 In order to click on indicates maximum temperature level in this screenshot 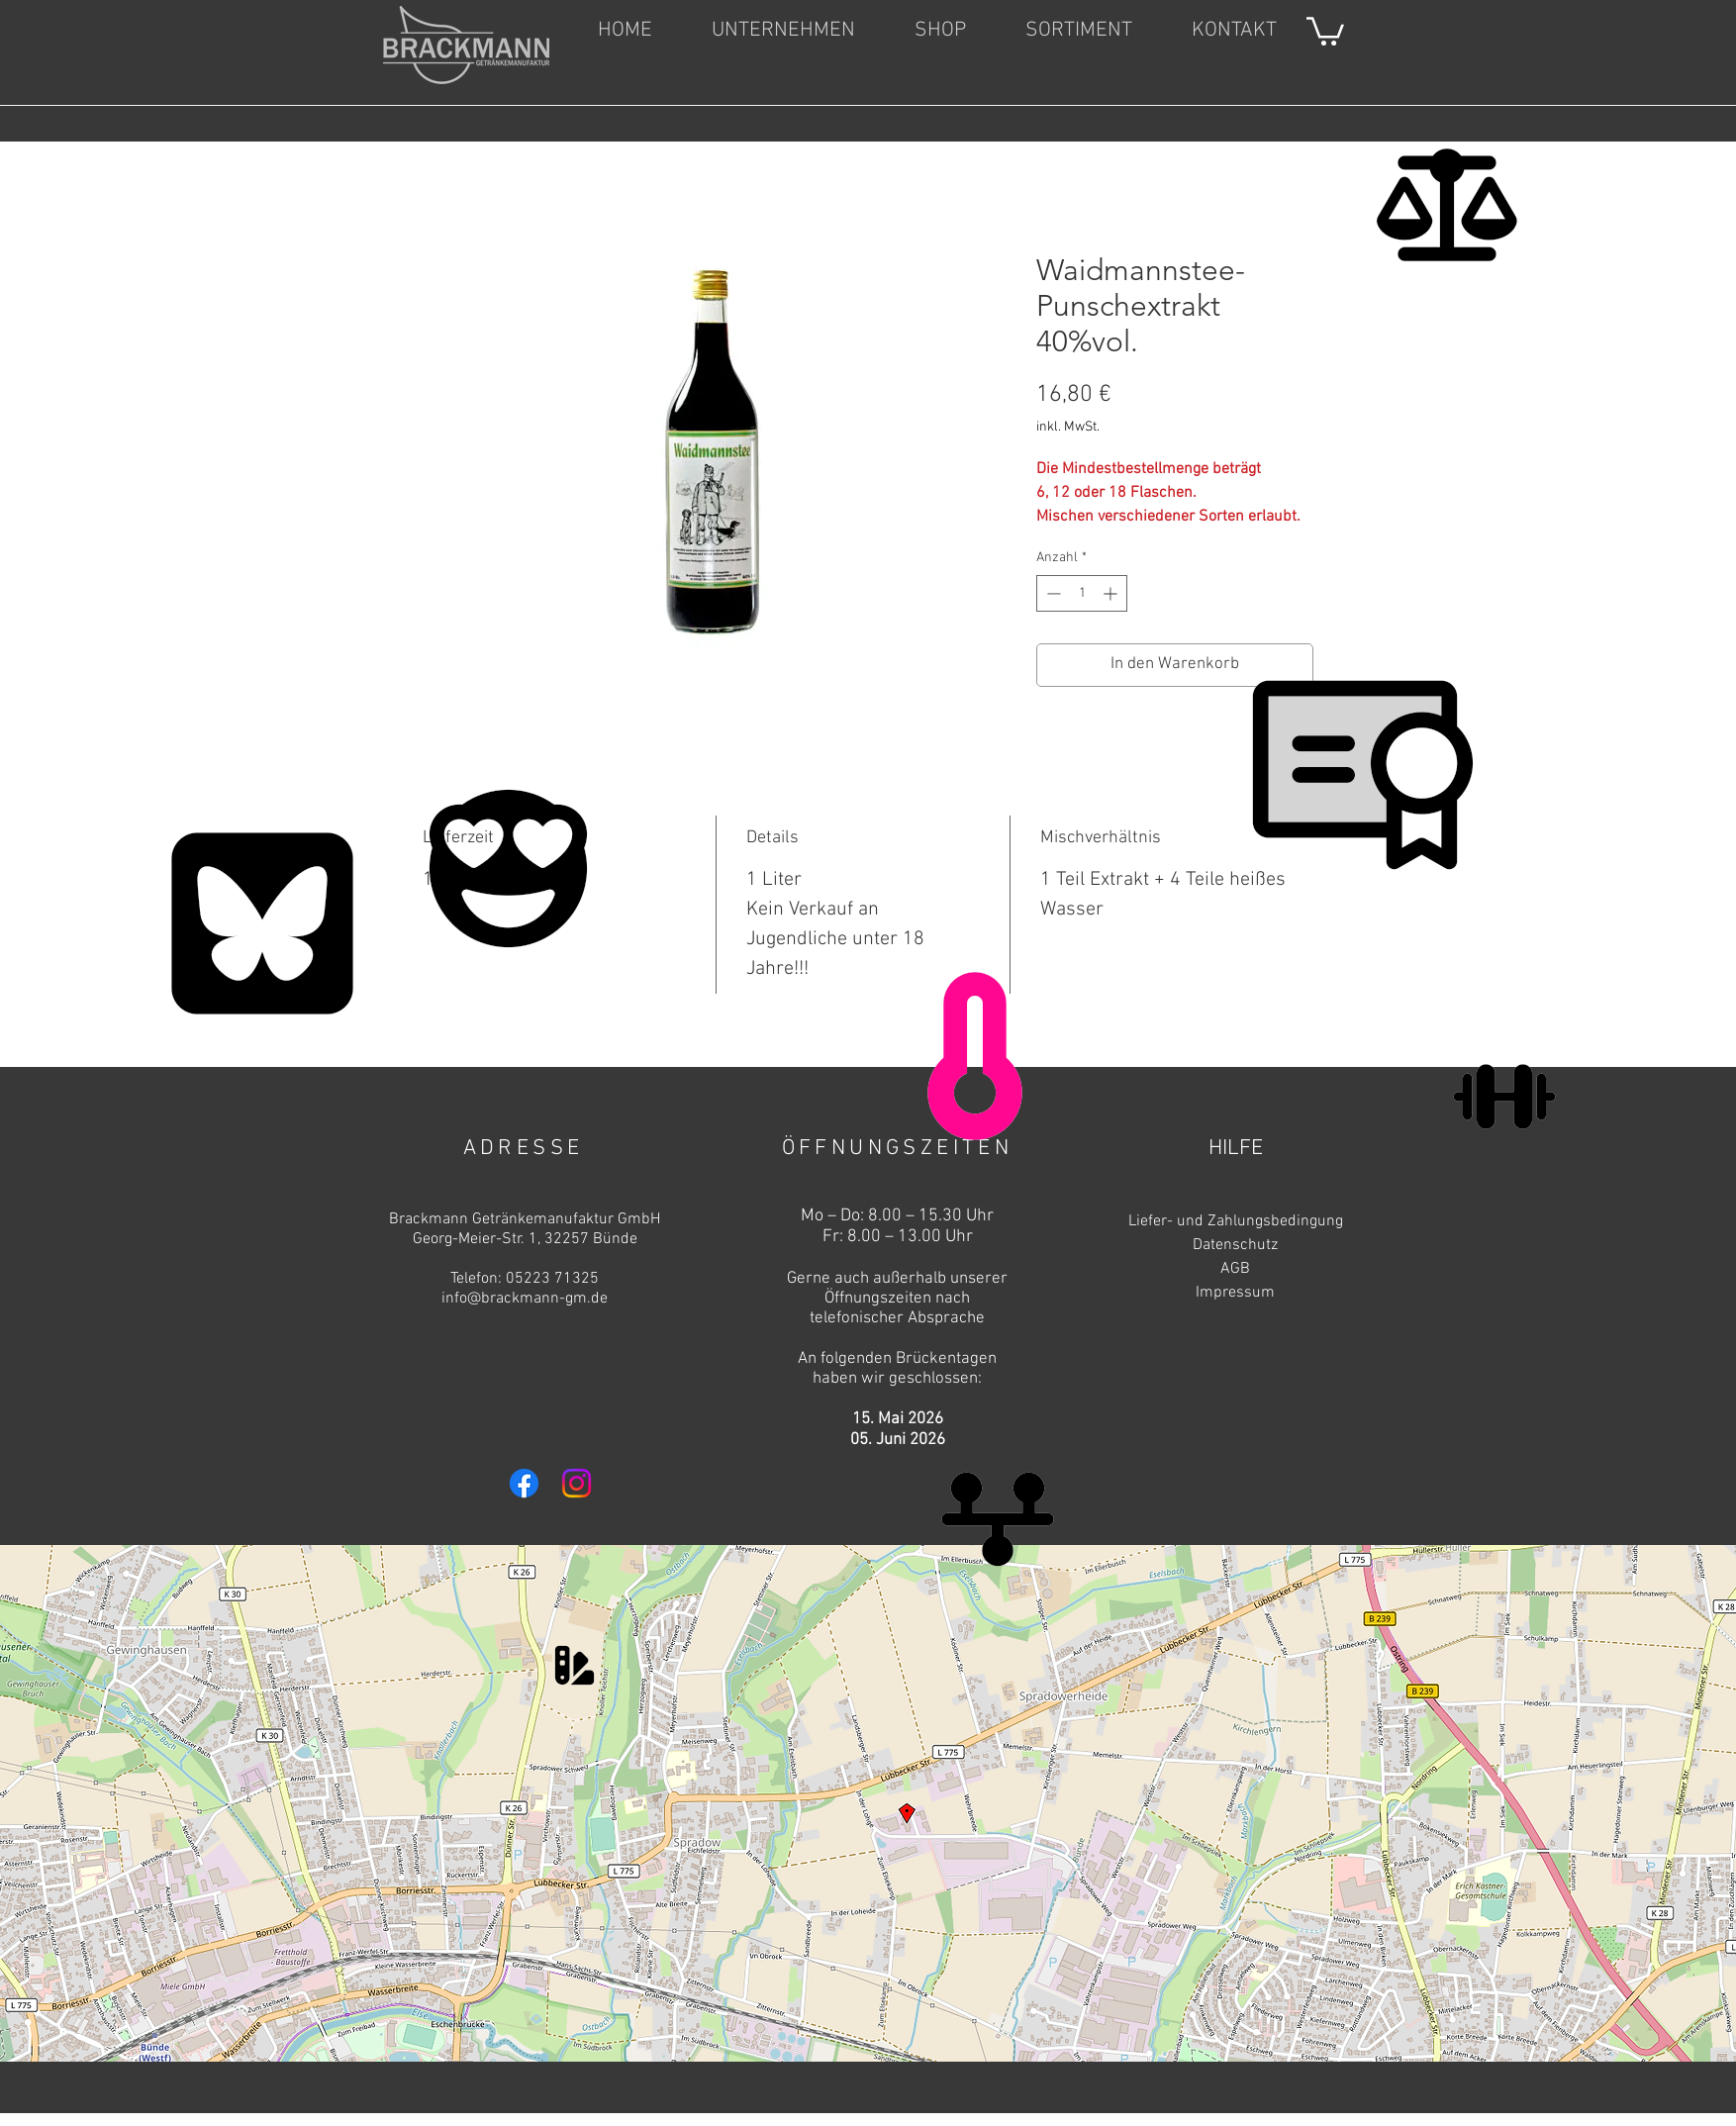, I will do `click(975, 1056)`.